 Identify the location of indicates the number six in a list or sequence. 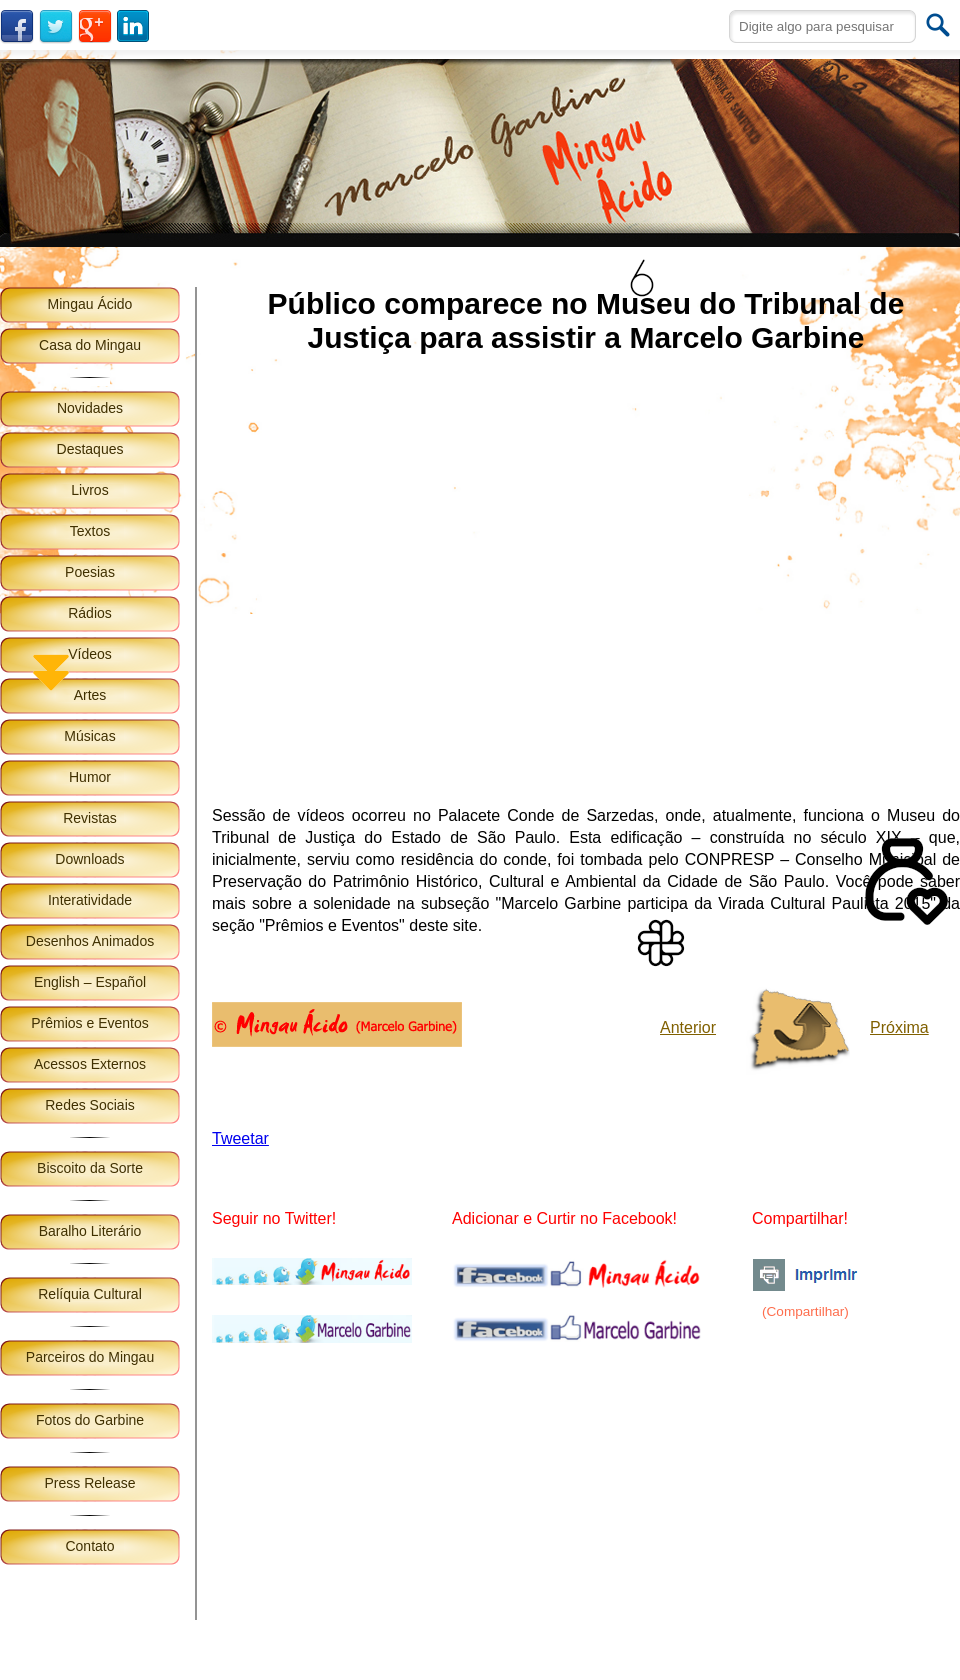
(642, 278).